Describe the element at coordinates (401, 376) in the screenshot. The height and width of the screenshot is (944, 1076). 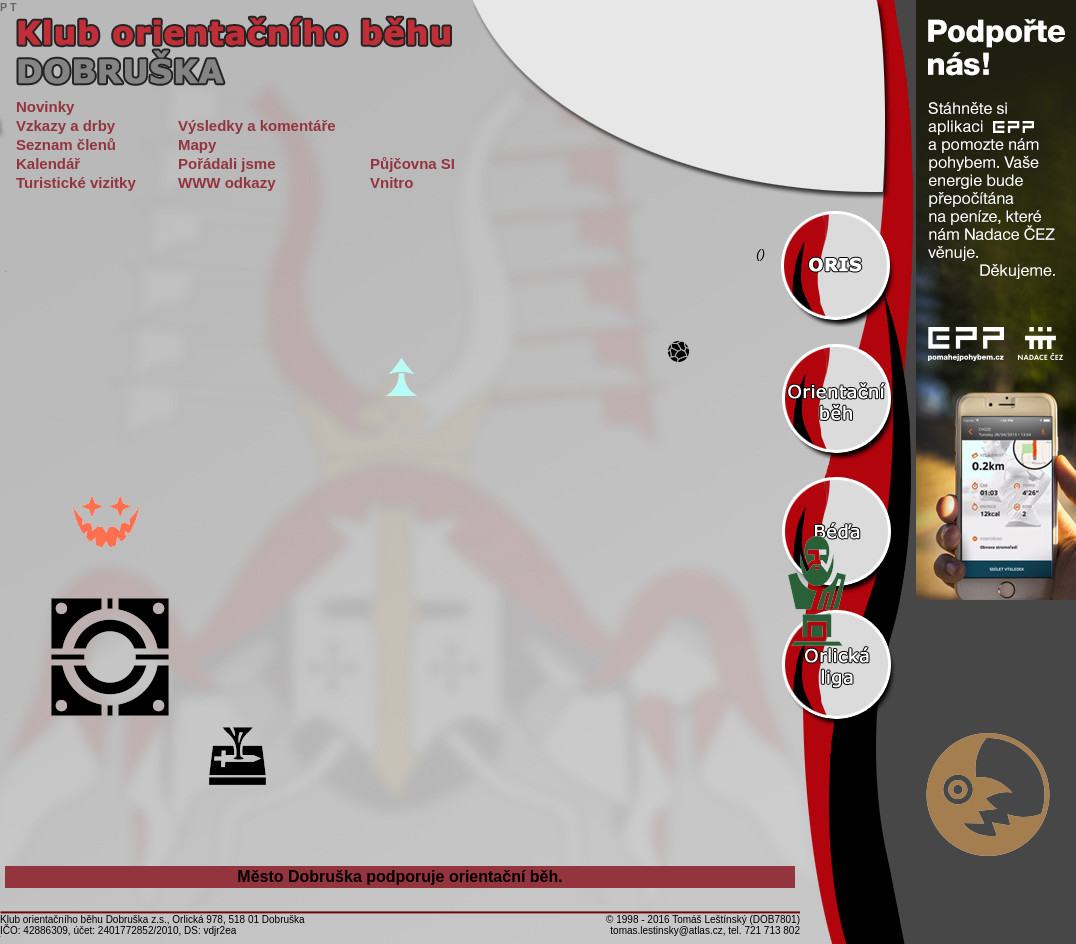
I see `view growth metrics or progress` at that location.